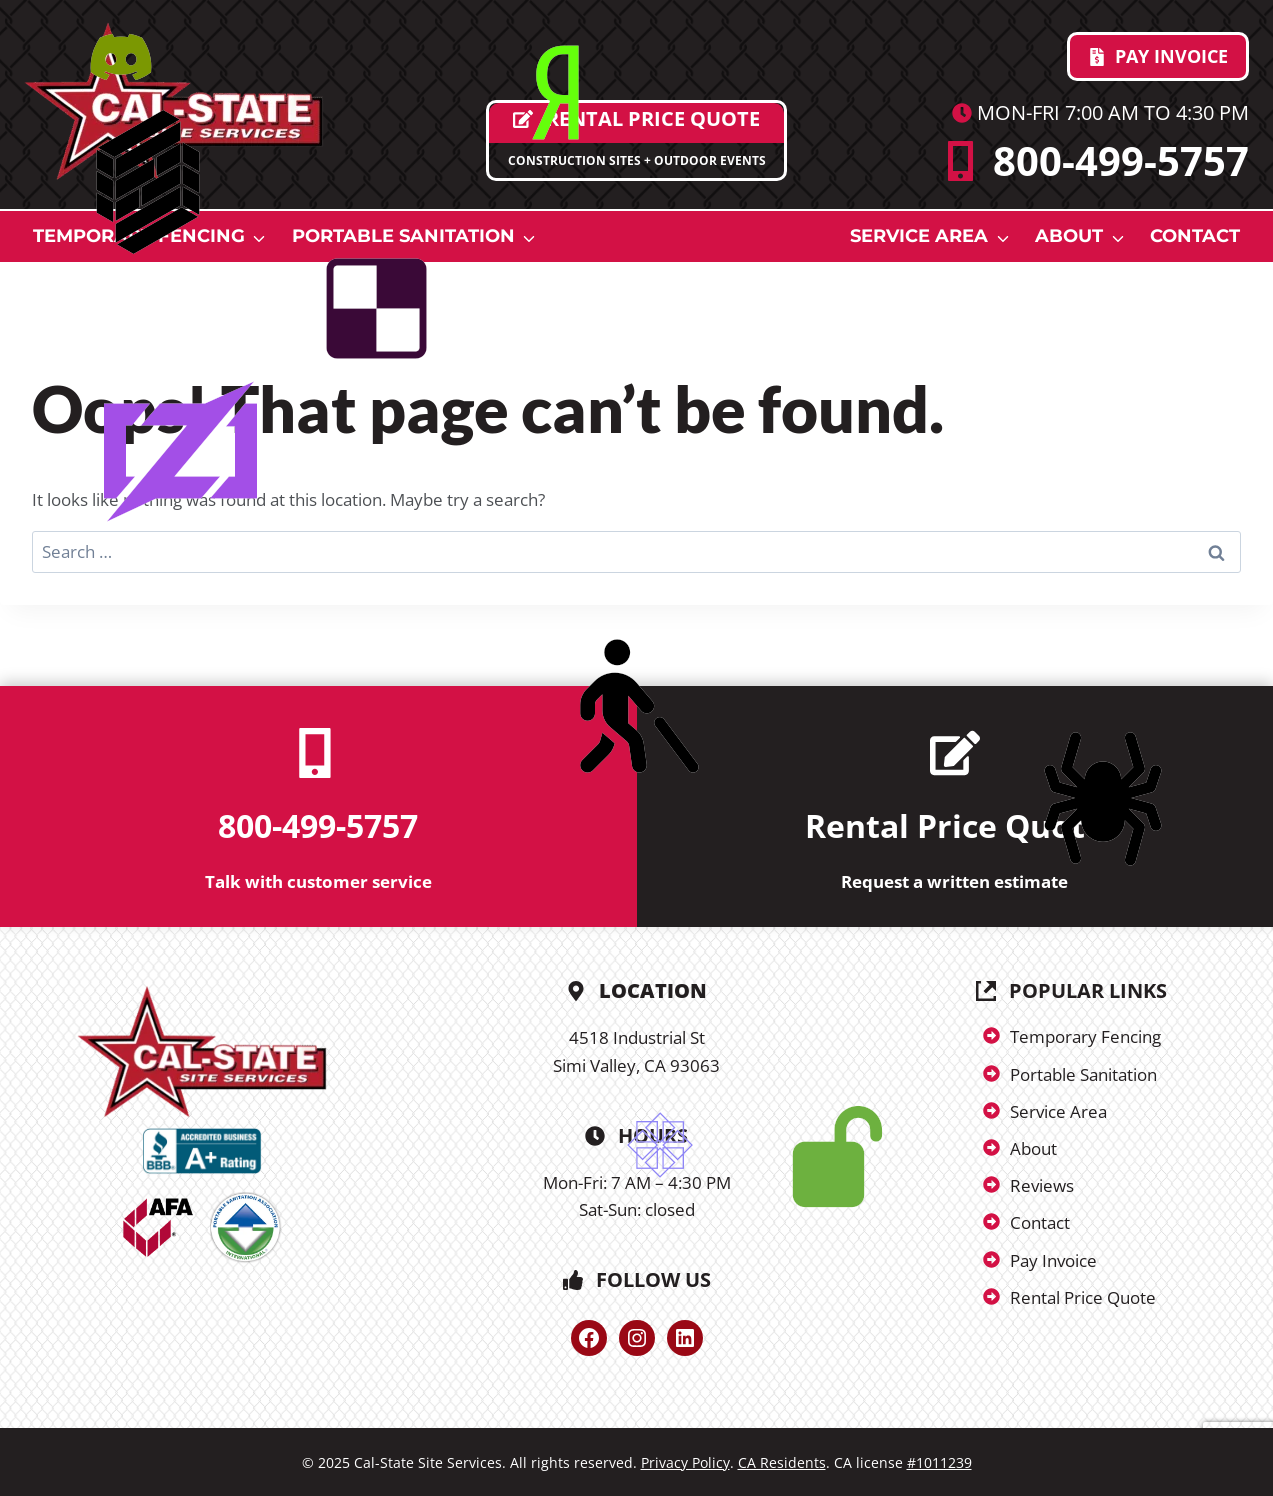 The height and width of the screenshot is (1496, 1273). Describe the element at coordinates (121, 57) in the screenshot. I see `open Discord app` at that location.